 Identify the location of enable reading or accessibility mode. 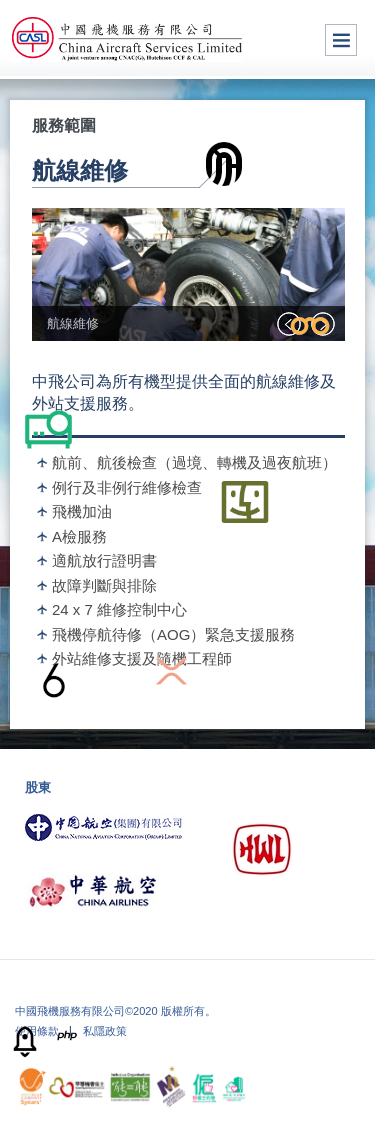
(310, 326).